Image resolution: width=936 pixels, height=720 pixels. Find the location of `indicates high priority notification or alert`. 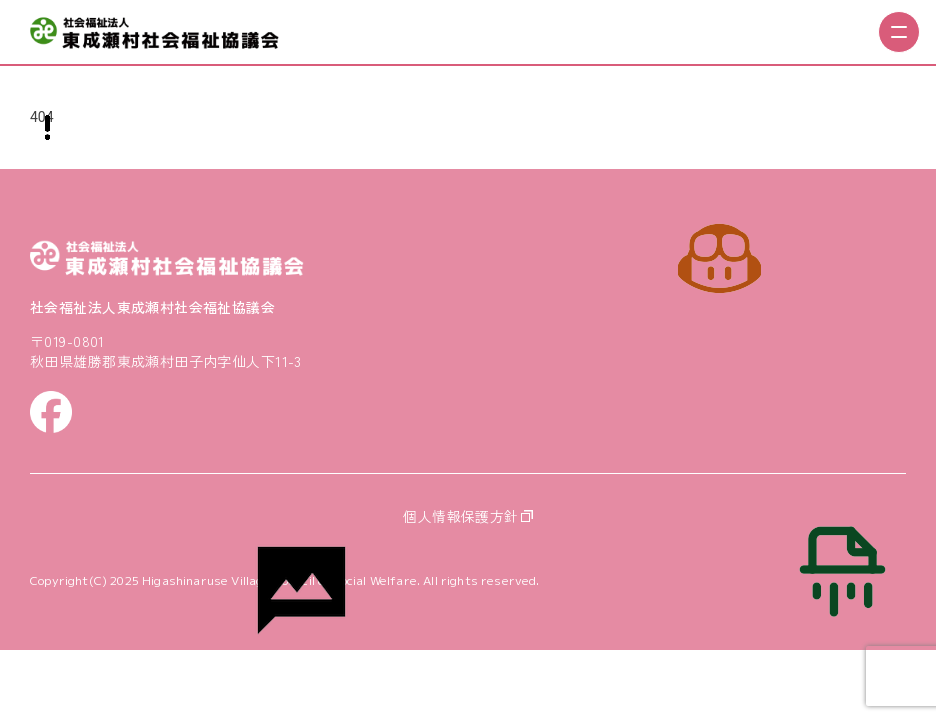

indicates high priority notification or alert is located at coordinates (47, 127).